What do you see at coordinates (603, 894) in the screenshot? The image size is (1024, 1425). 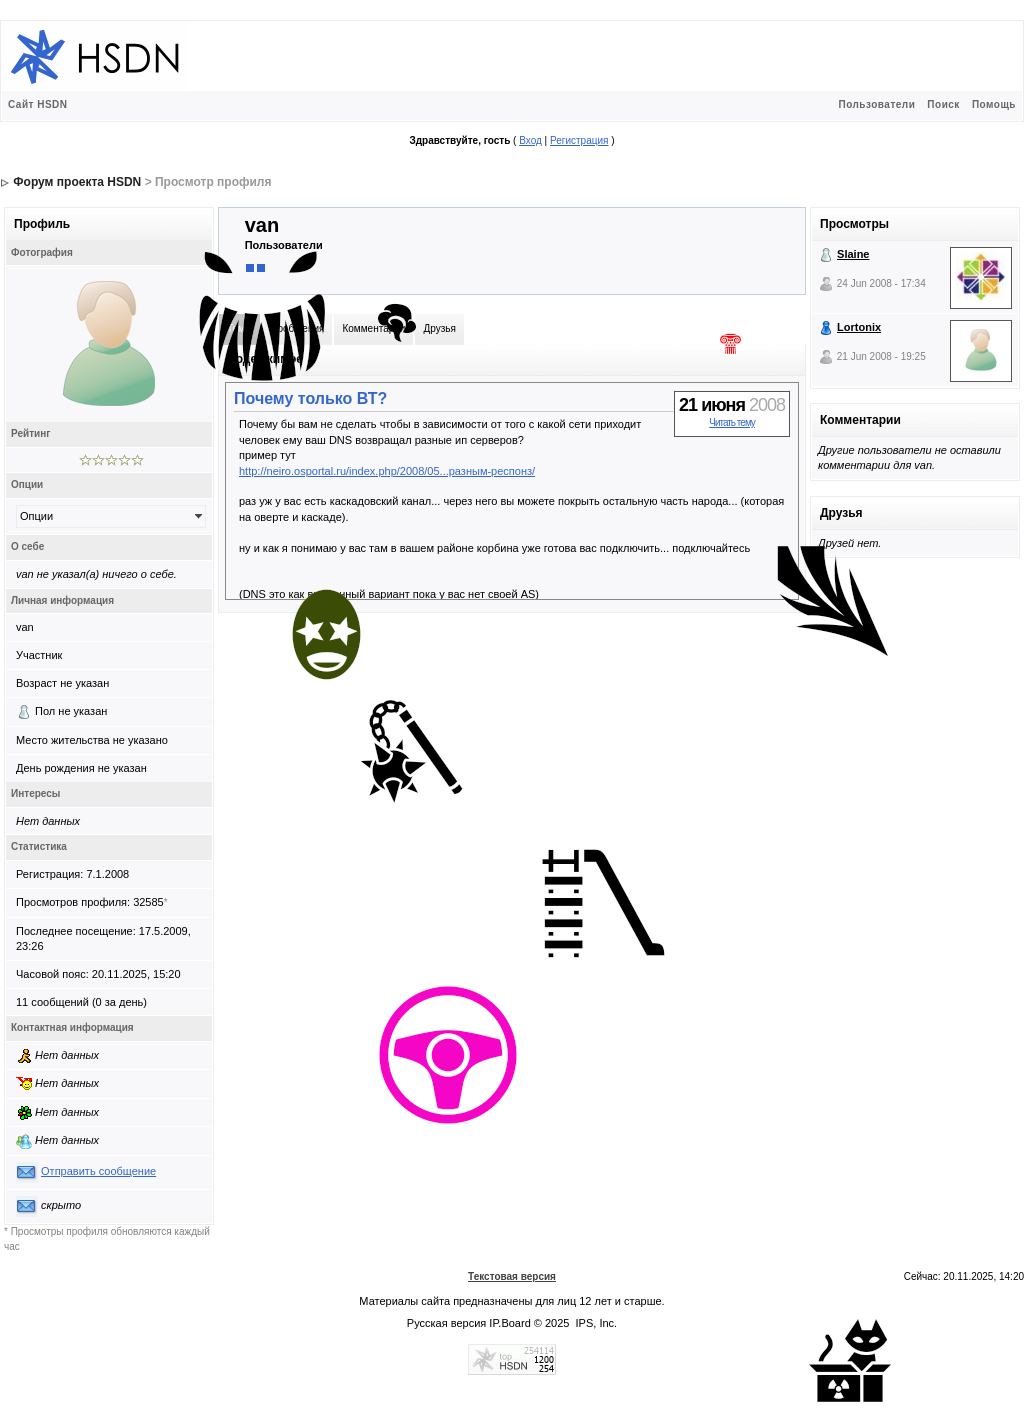 I see `access playground or kids' play area` at bounding box center [603, 894].